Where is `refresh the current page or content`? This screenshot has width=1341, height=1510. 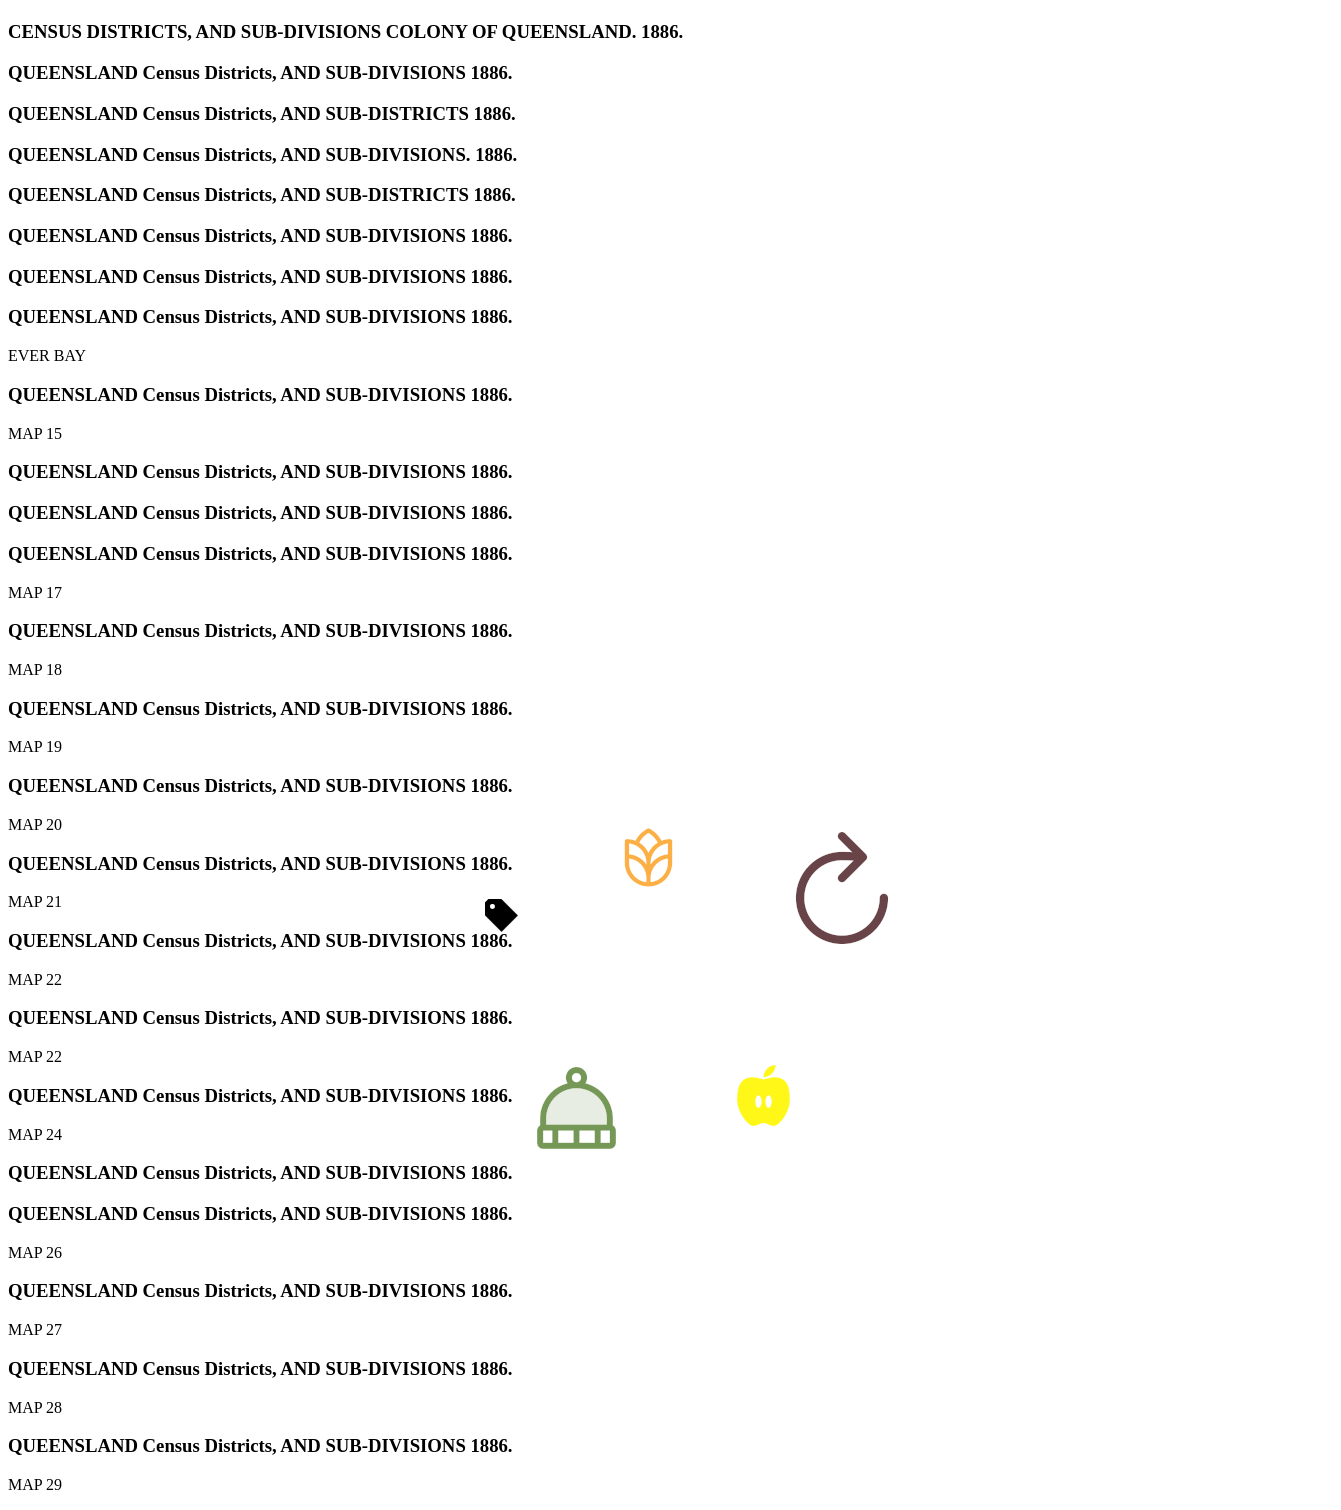
refresh the current page or content is located at coordinates (842, 888).